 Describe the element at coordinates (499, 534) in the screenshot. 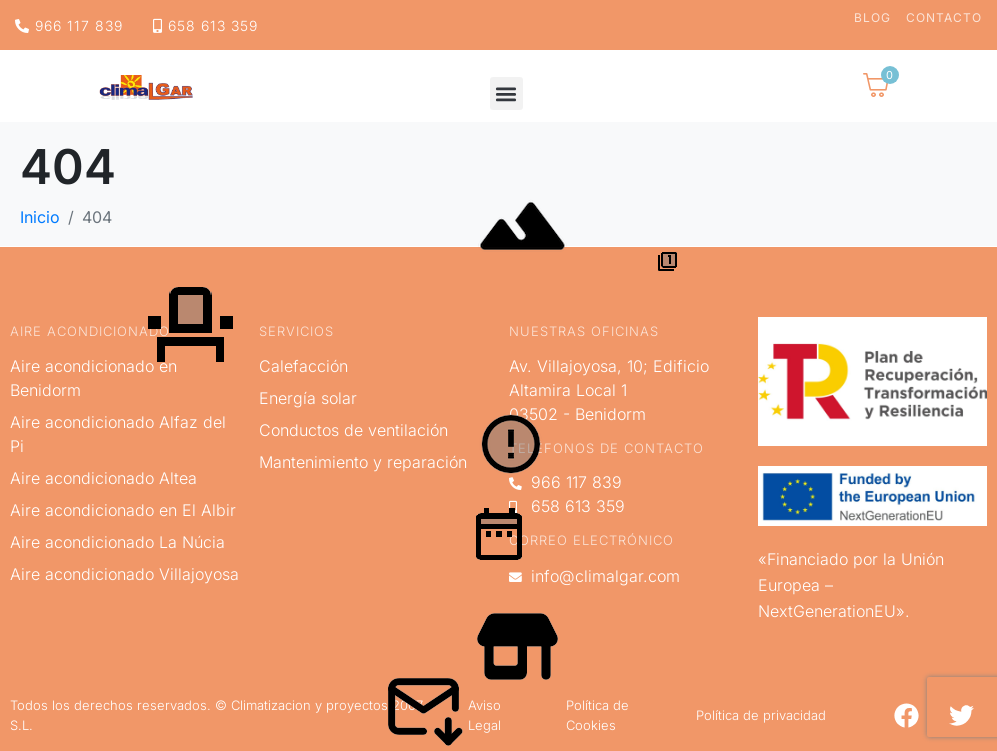

I see `select a date range` at that location.